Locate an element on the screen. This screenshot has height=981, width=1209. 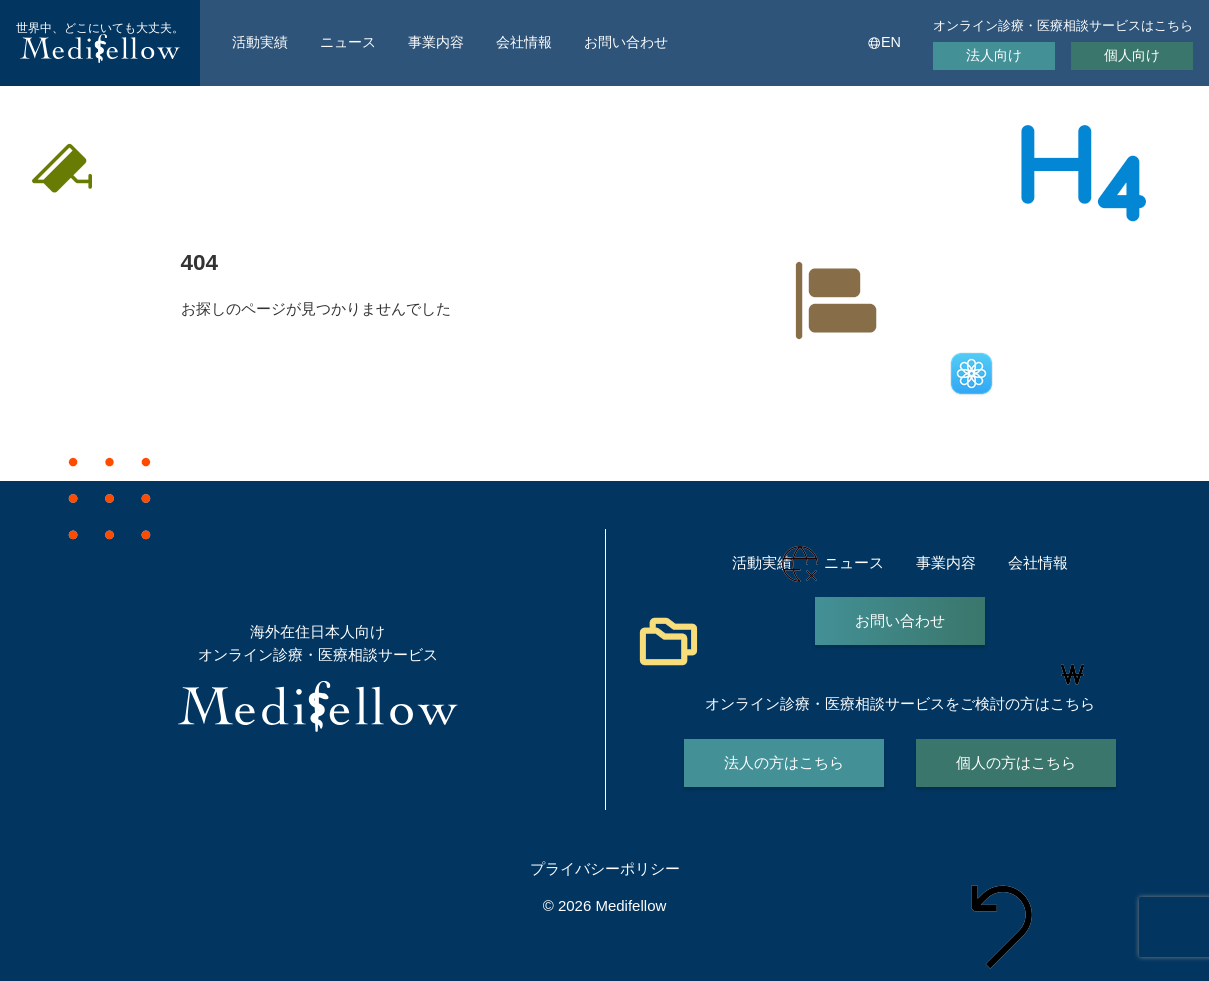
open graphics or design applications is located at coordinates (971, 373).